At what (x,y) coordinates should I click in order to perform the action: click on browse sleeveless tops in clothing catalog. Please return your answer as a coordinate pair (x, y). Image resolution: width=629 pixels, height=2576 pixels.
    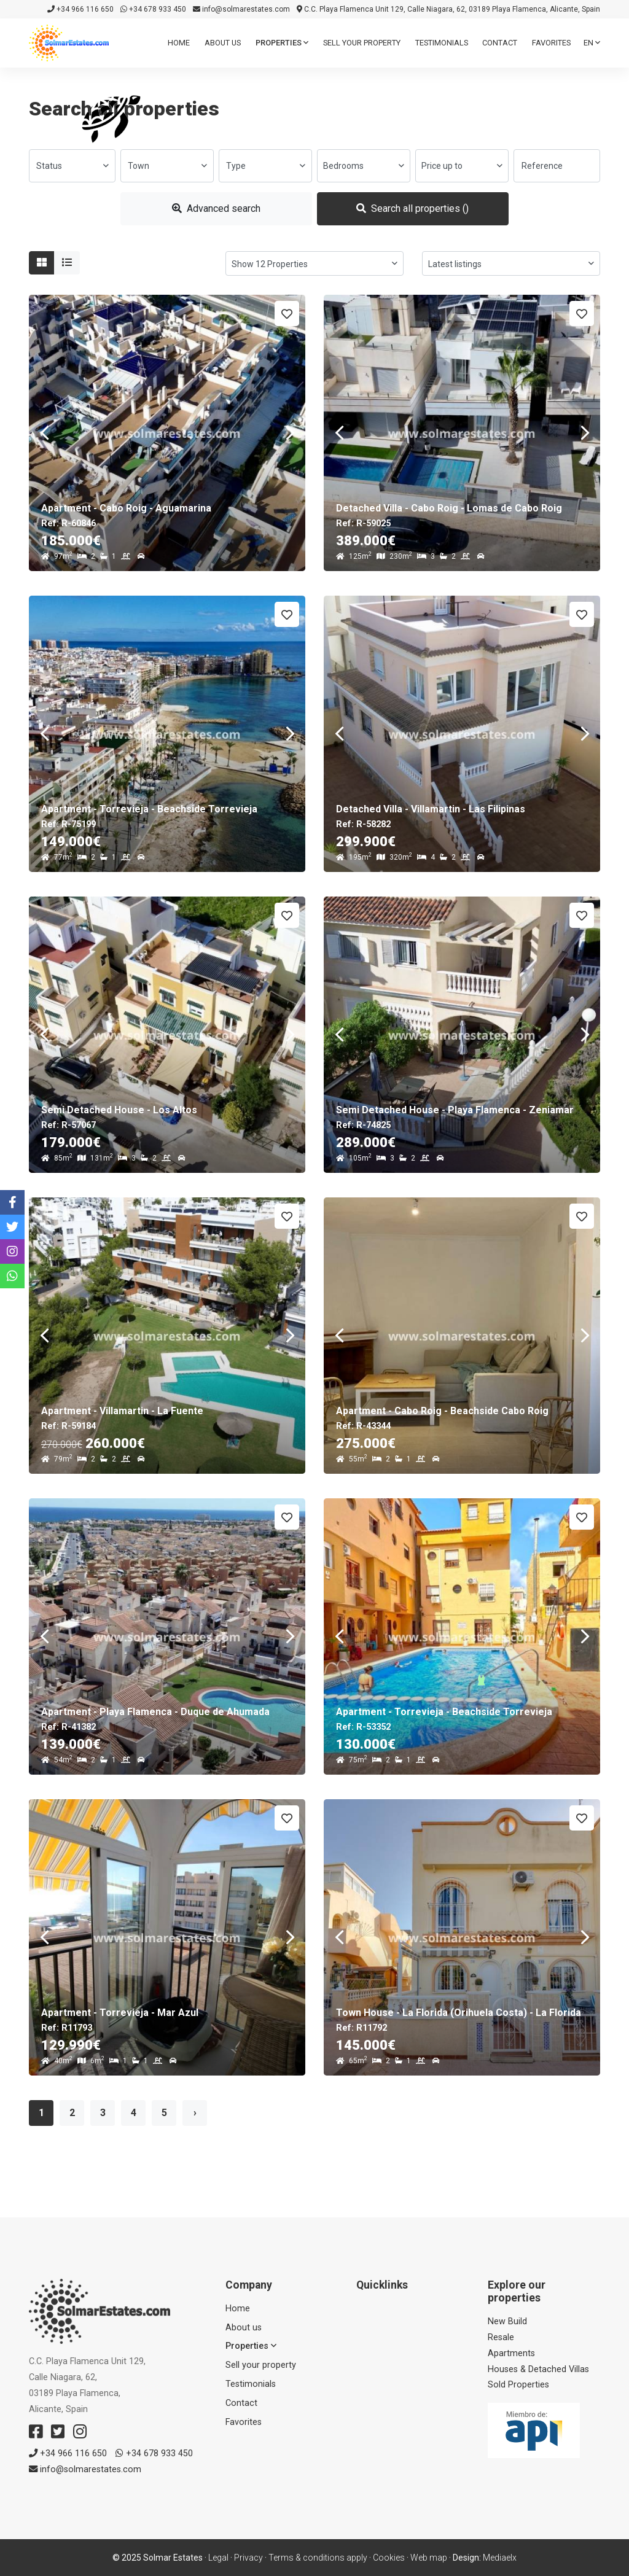
    Looking at the image, I should click on (481, 1679).